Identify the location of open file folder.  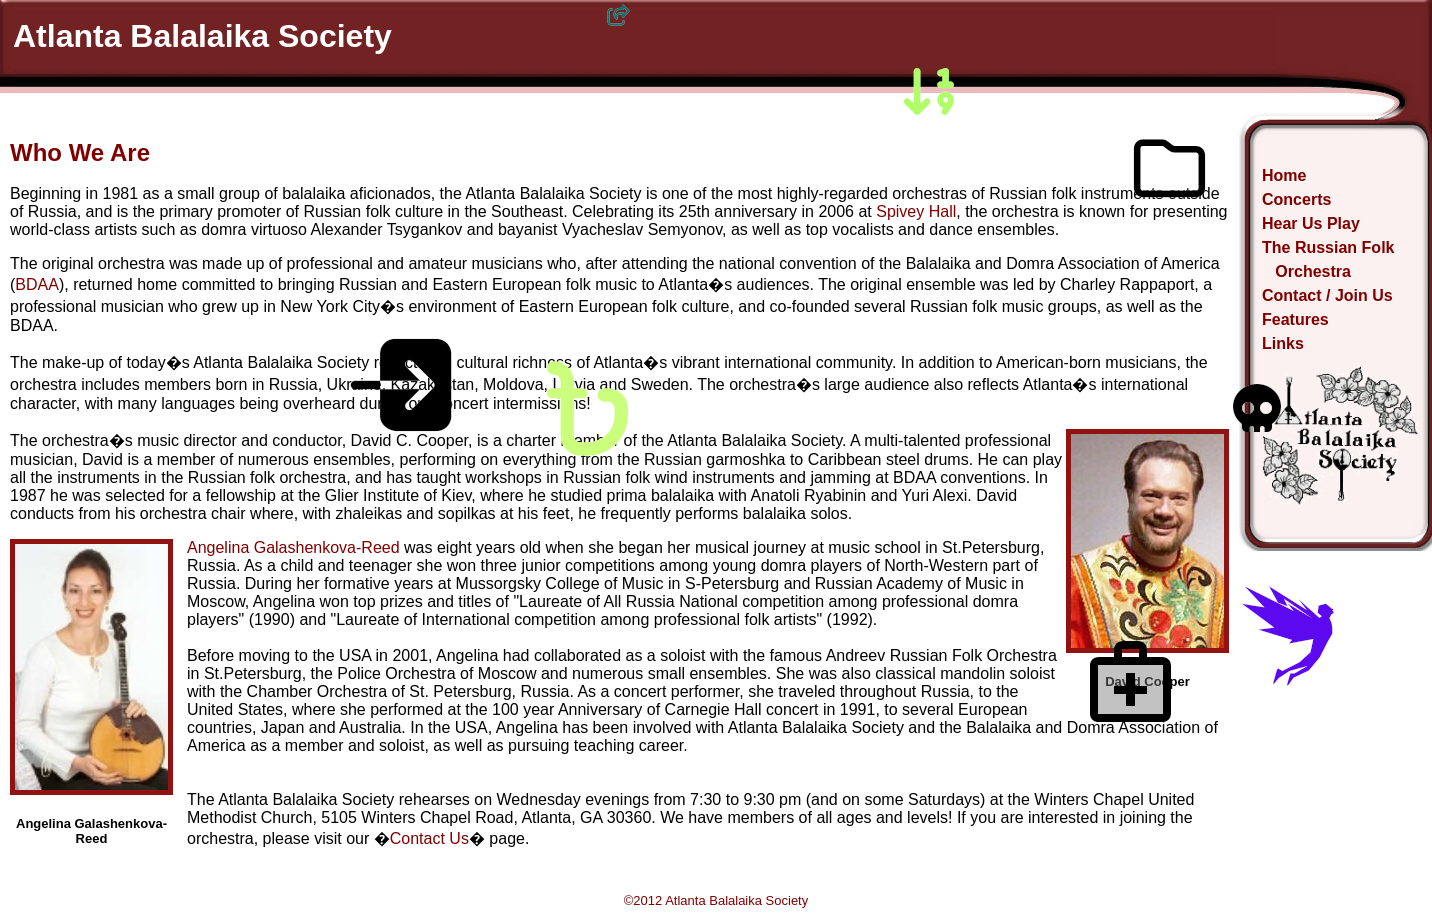
(1169, 170).